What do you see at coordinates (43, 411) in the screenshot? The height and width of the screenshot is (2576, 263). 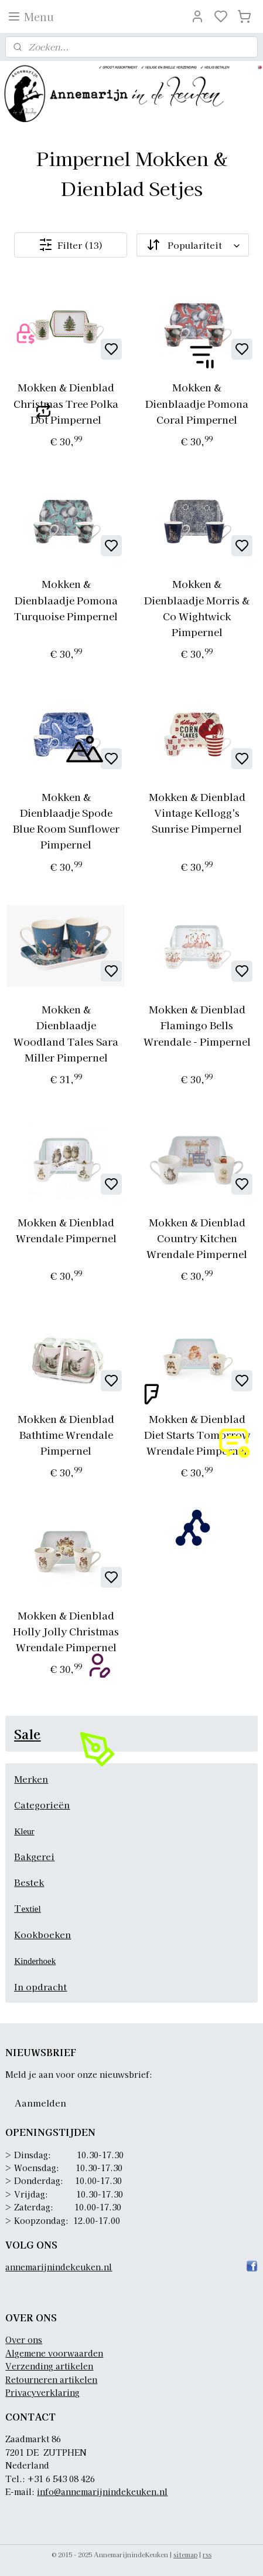 I see `repeat current track once` at bounding box center [43, 411].